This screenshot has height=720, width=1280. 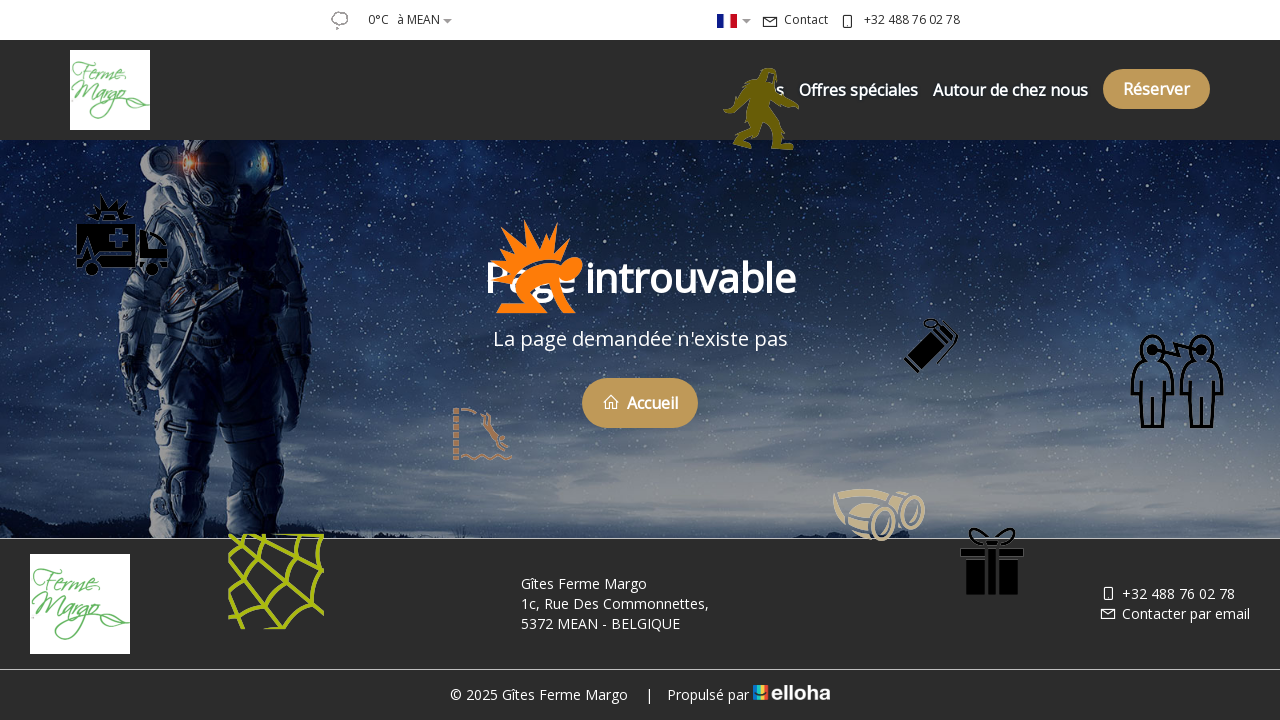 I want to click on indicates an abandoned or inactive section, so click(x=276, y=581).